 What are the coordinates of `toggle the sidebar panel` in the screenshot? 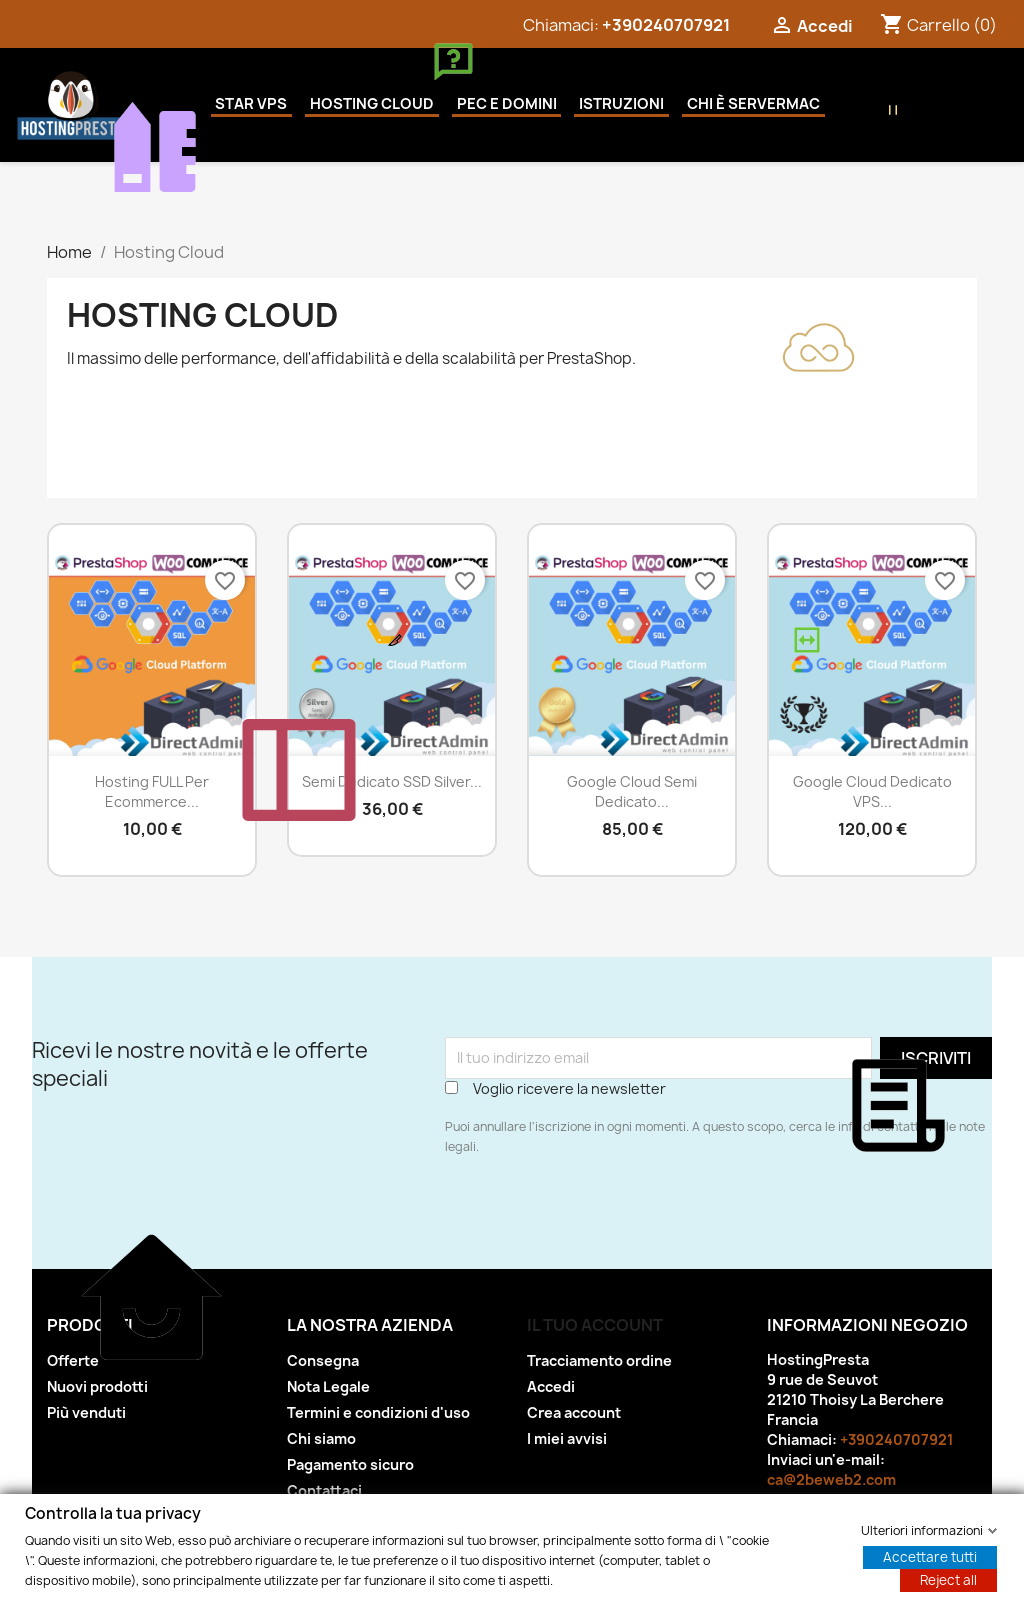 It's located at (299, 770).